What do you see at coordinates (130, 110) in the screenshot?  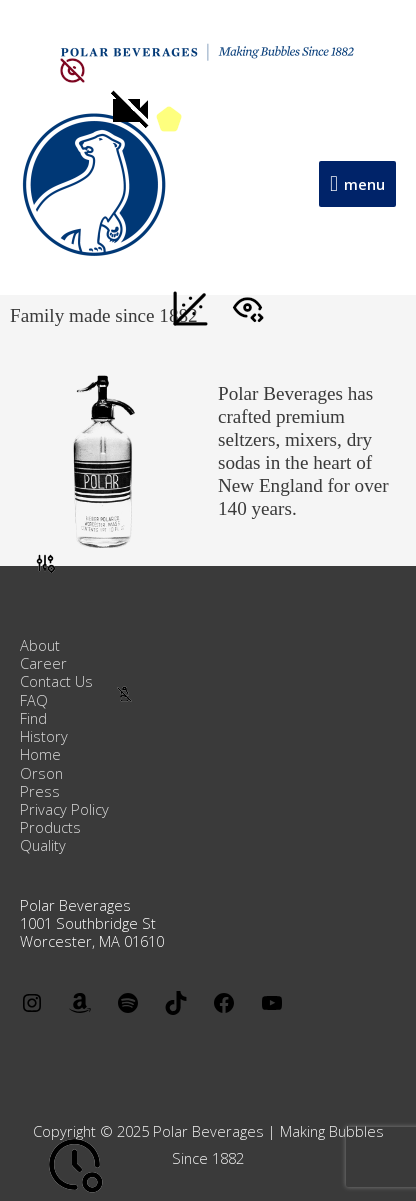 I see `turn off camera or disable video` at bounding box center [130, 110].